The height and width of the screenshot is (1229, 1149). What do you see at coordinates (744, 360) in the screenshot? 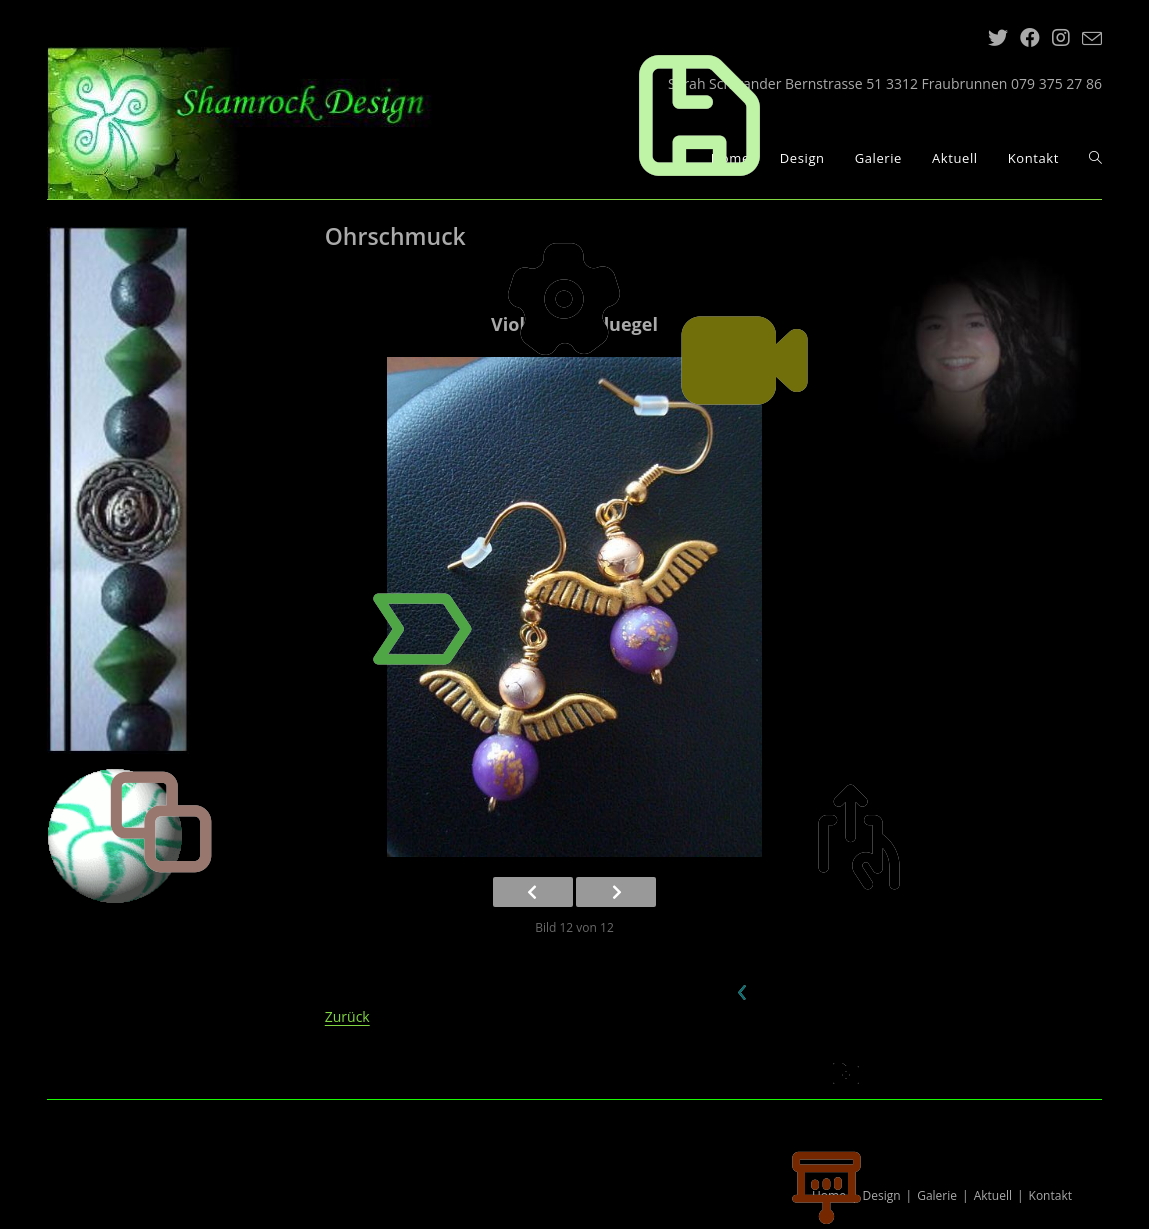
I see `start a video call` at bounding box center [744, 360].